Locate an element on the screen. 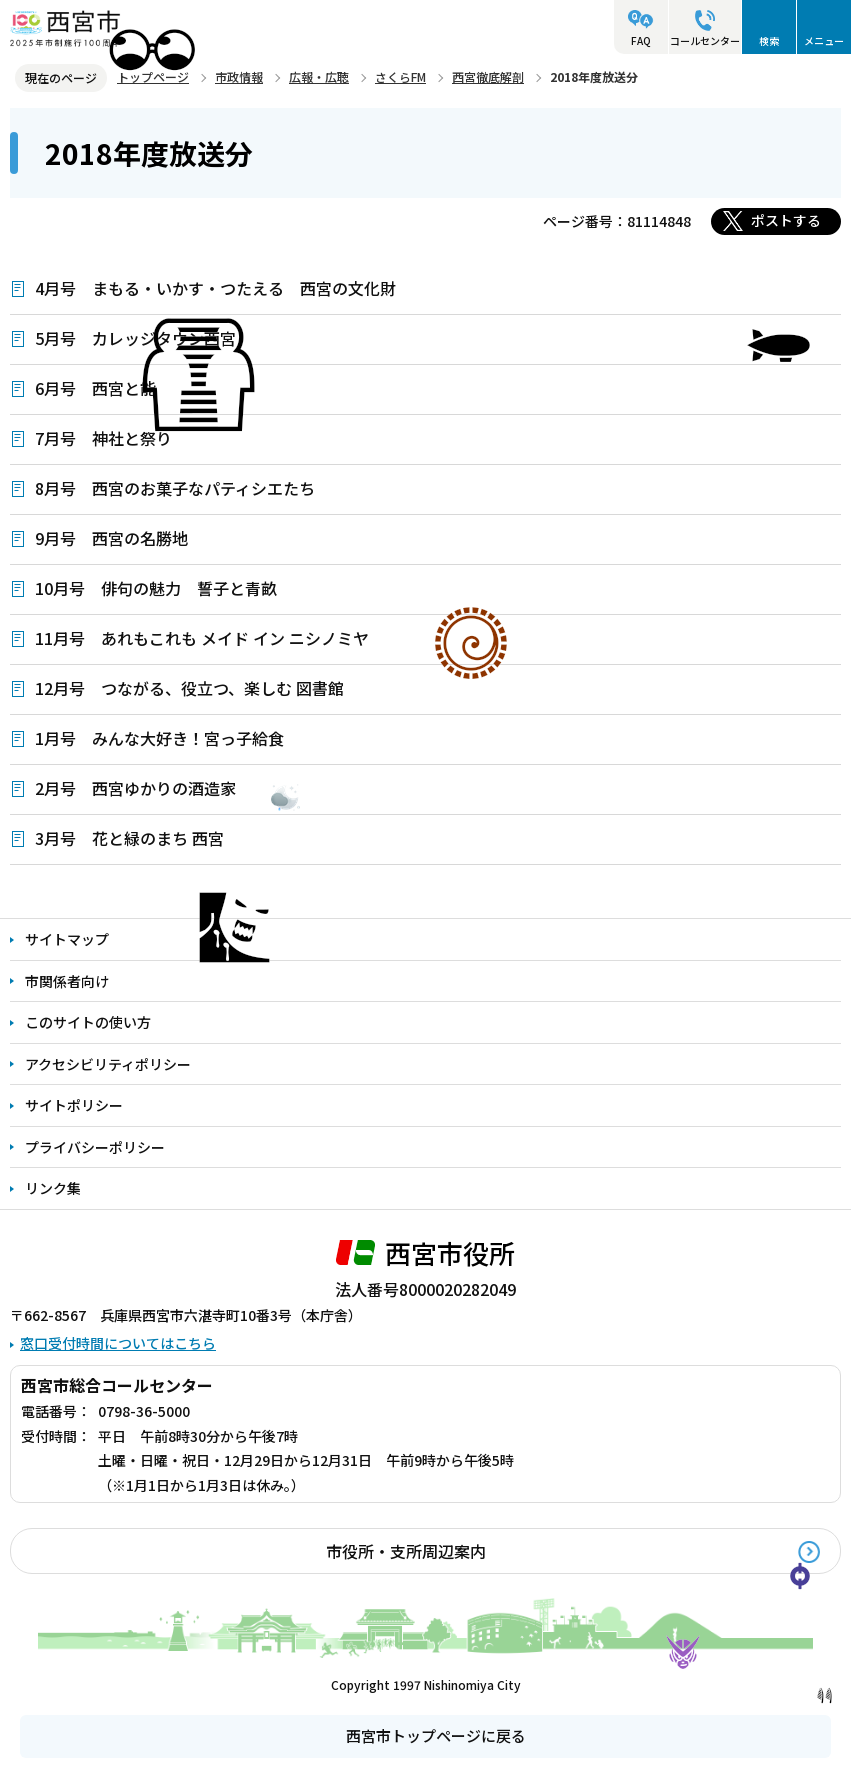  toggle visual accessibility settings is located at coordinates (153, 48).